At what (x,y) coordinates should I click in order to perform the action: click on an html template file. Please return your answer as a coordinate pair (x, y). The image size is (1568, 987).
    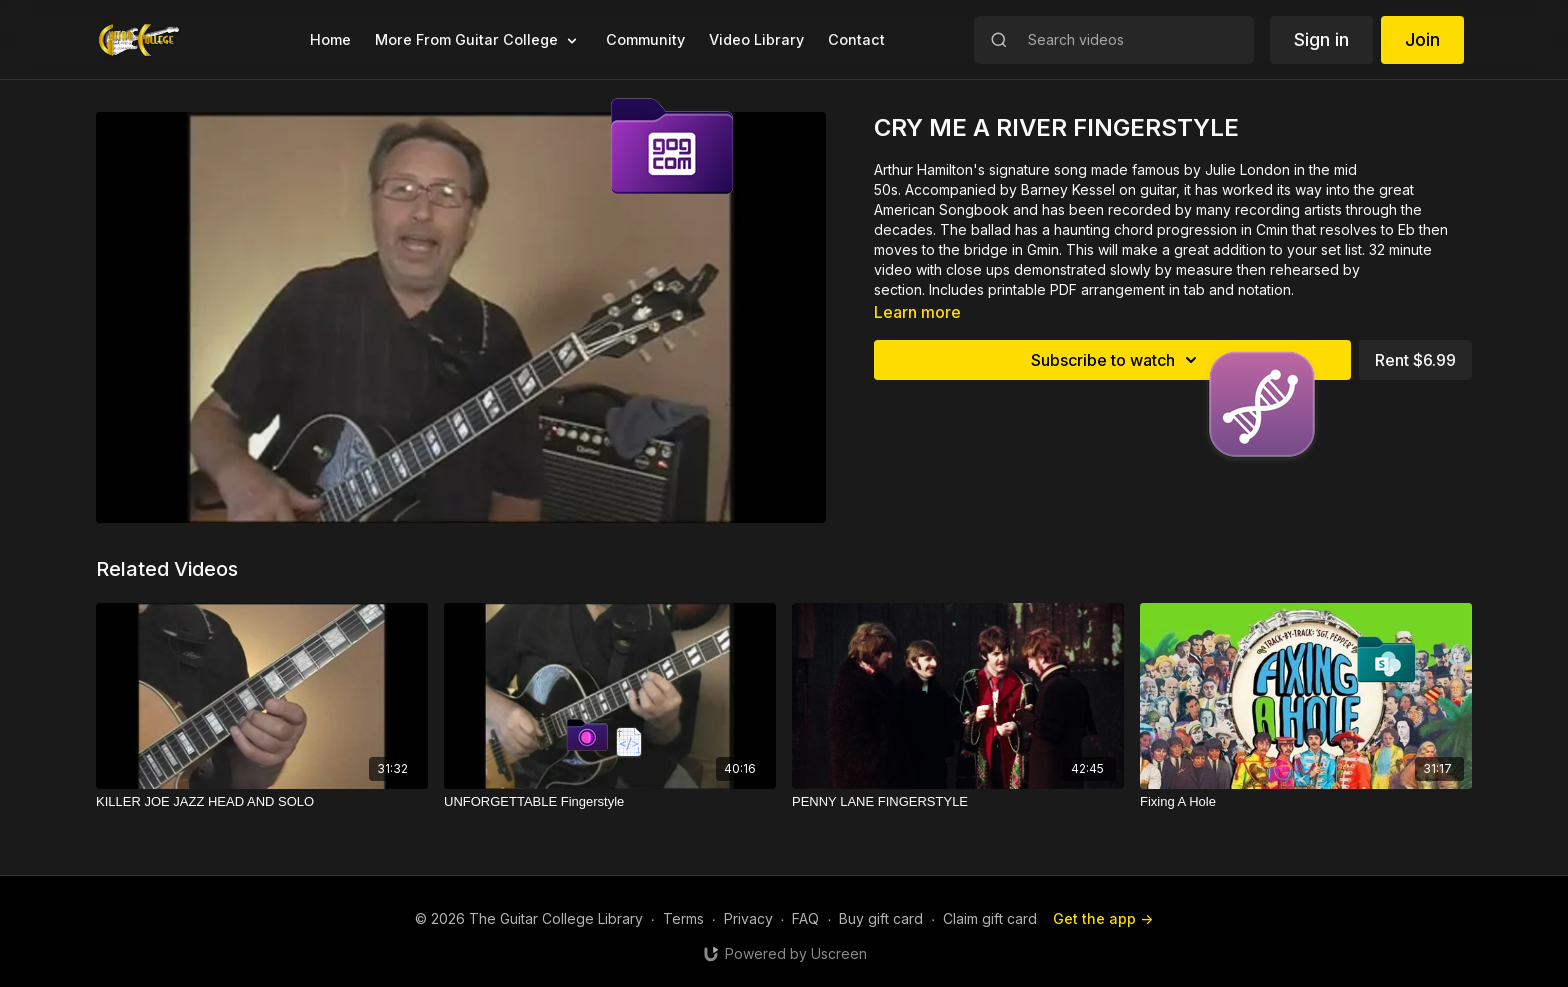
    Looking at the image, I should click on (629, 742).